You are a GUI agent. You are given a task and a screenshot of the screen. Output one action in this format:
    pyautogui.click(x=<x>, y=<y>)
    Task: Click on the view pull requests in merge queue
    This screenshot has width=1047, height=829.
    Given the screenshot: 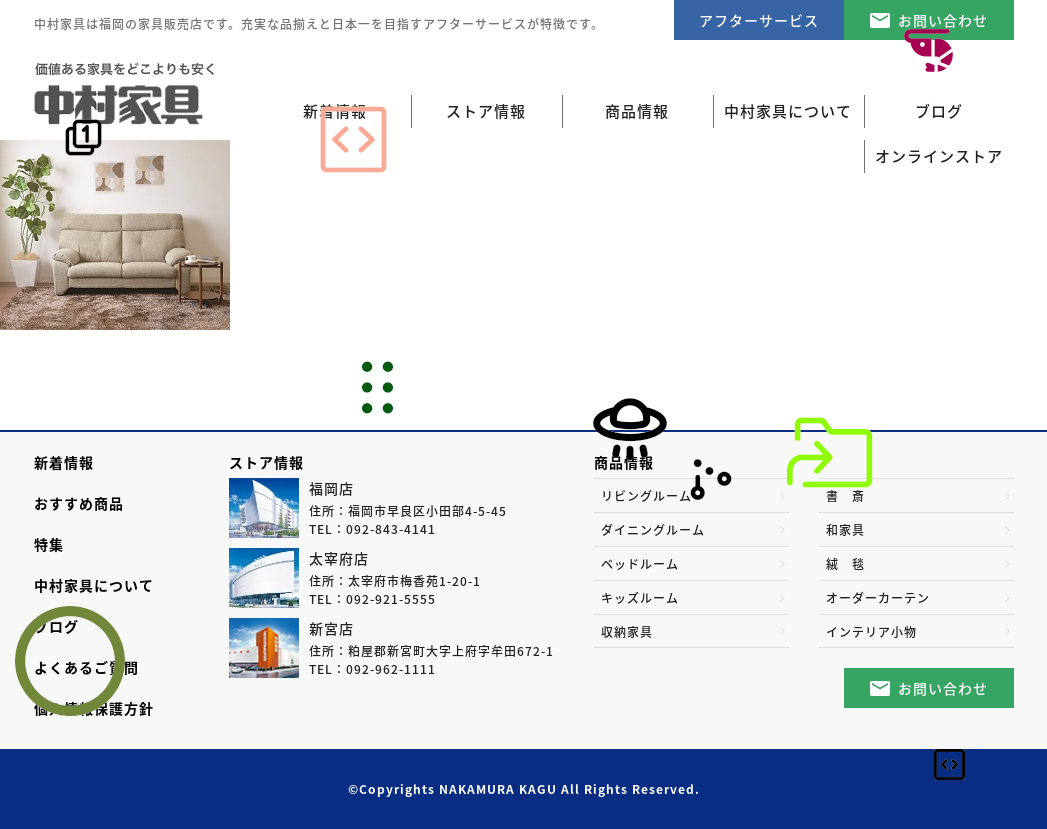 What is the action you would take?
    pyautogui.click(x=711, y=478)
    